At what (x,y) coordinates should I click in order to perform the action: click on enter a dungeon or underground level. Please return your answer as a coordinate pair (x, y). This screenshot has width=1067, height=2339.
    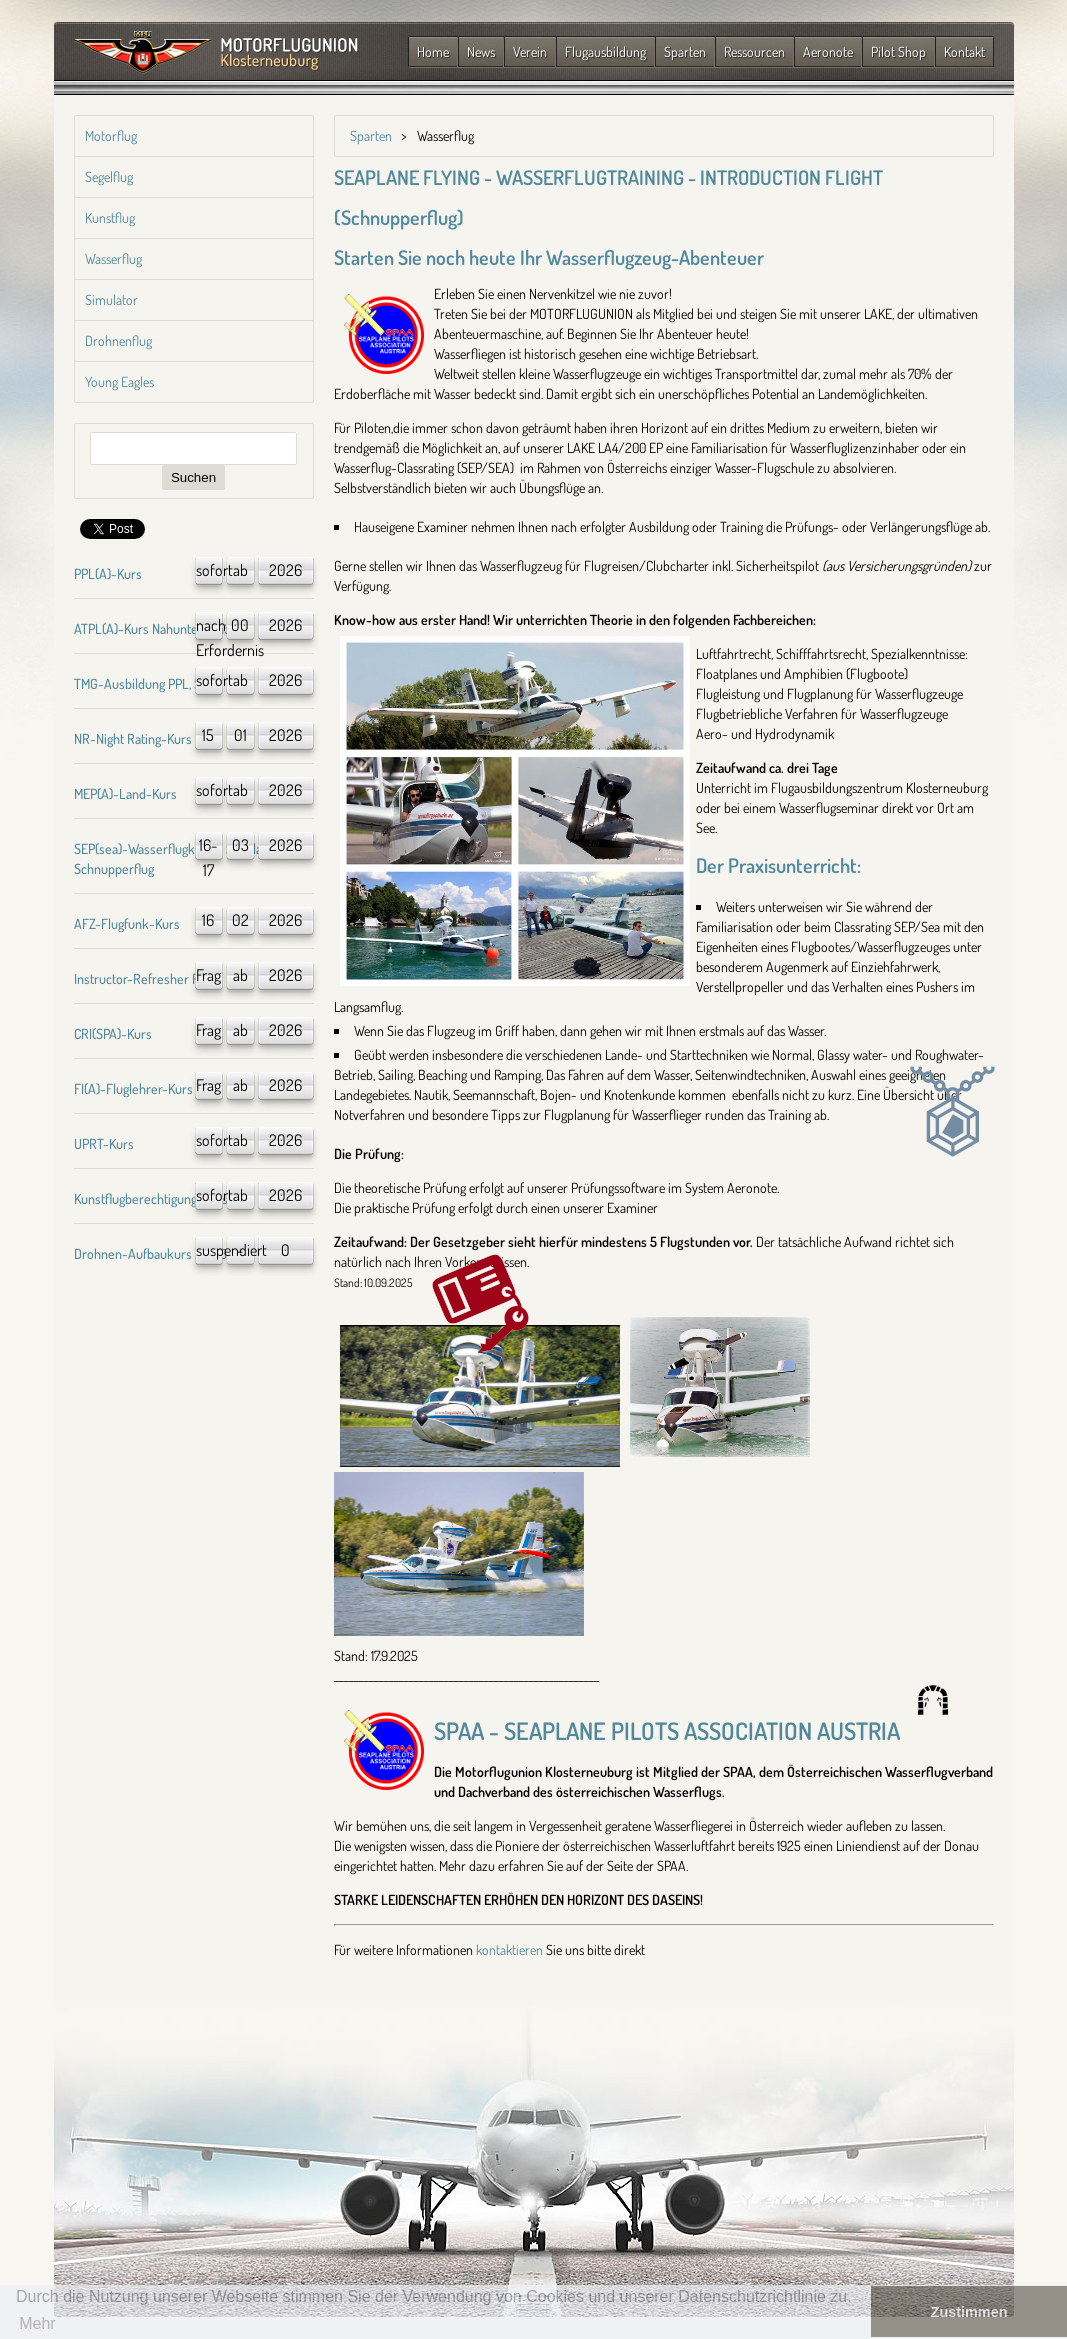
    Looking at the image, I should click on (933, 1700).